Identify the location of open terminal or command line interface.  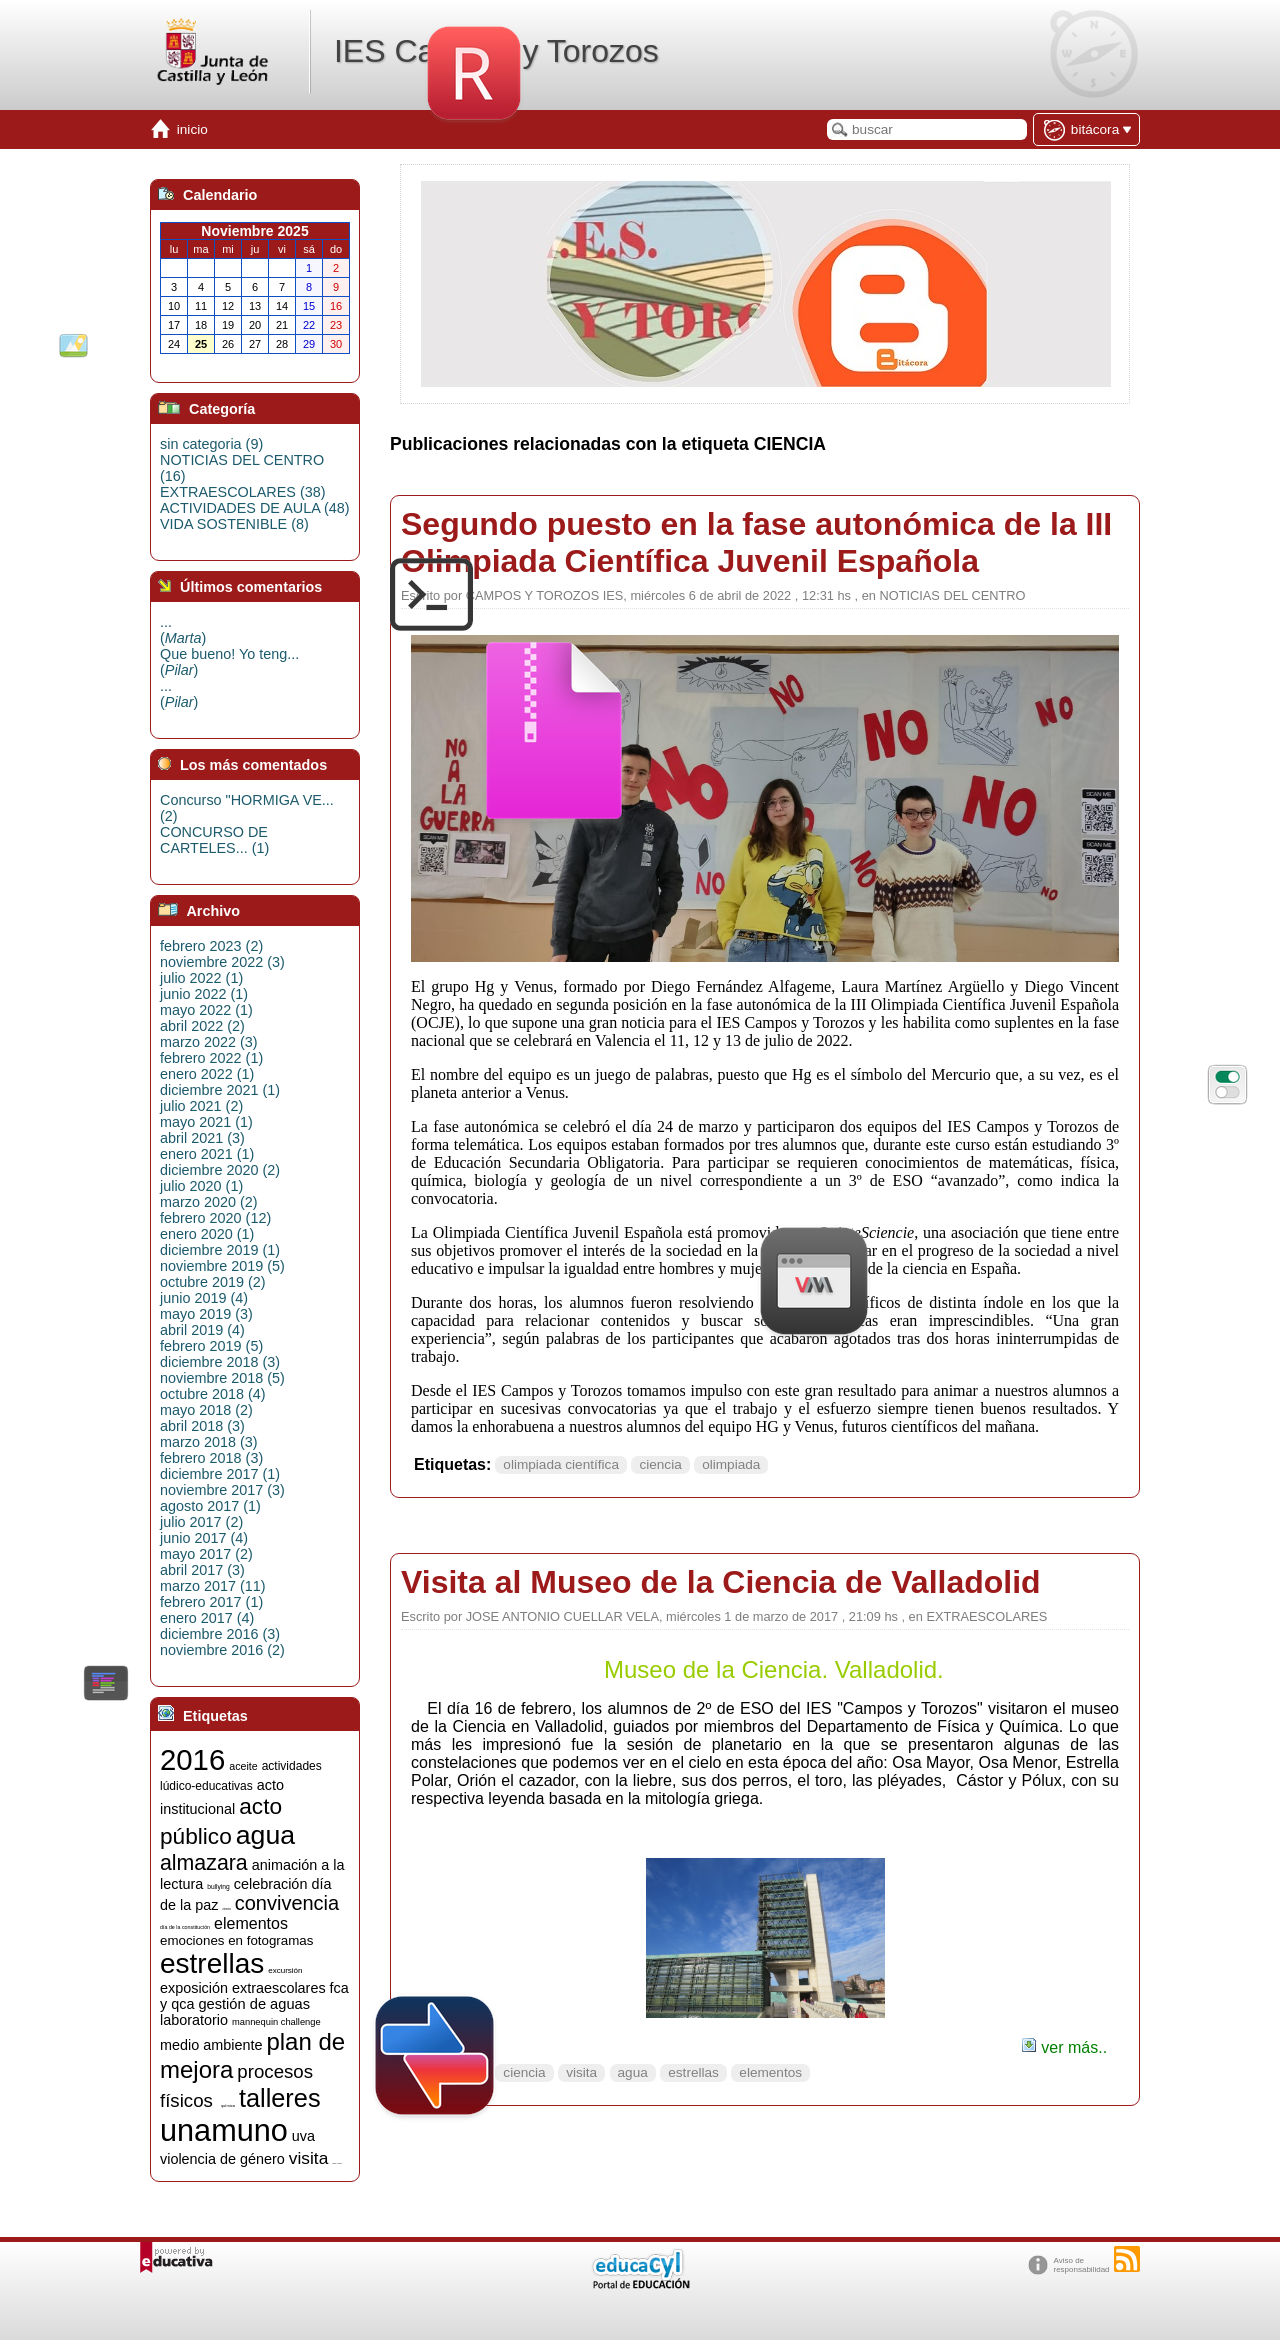
(431, 594).